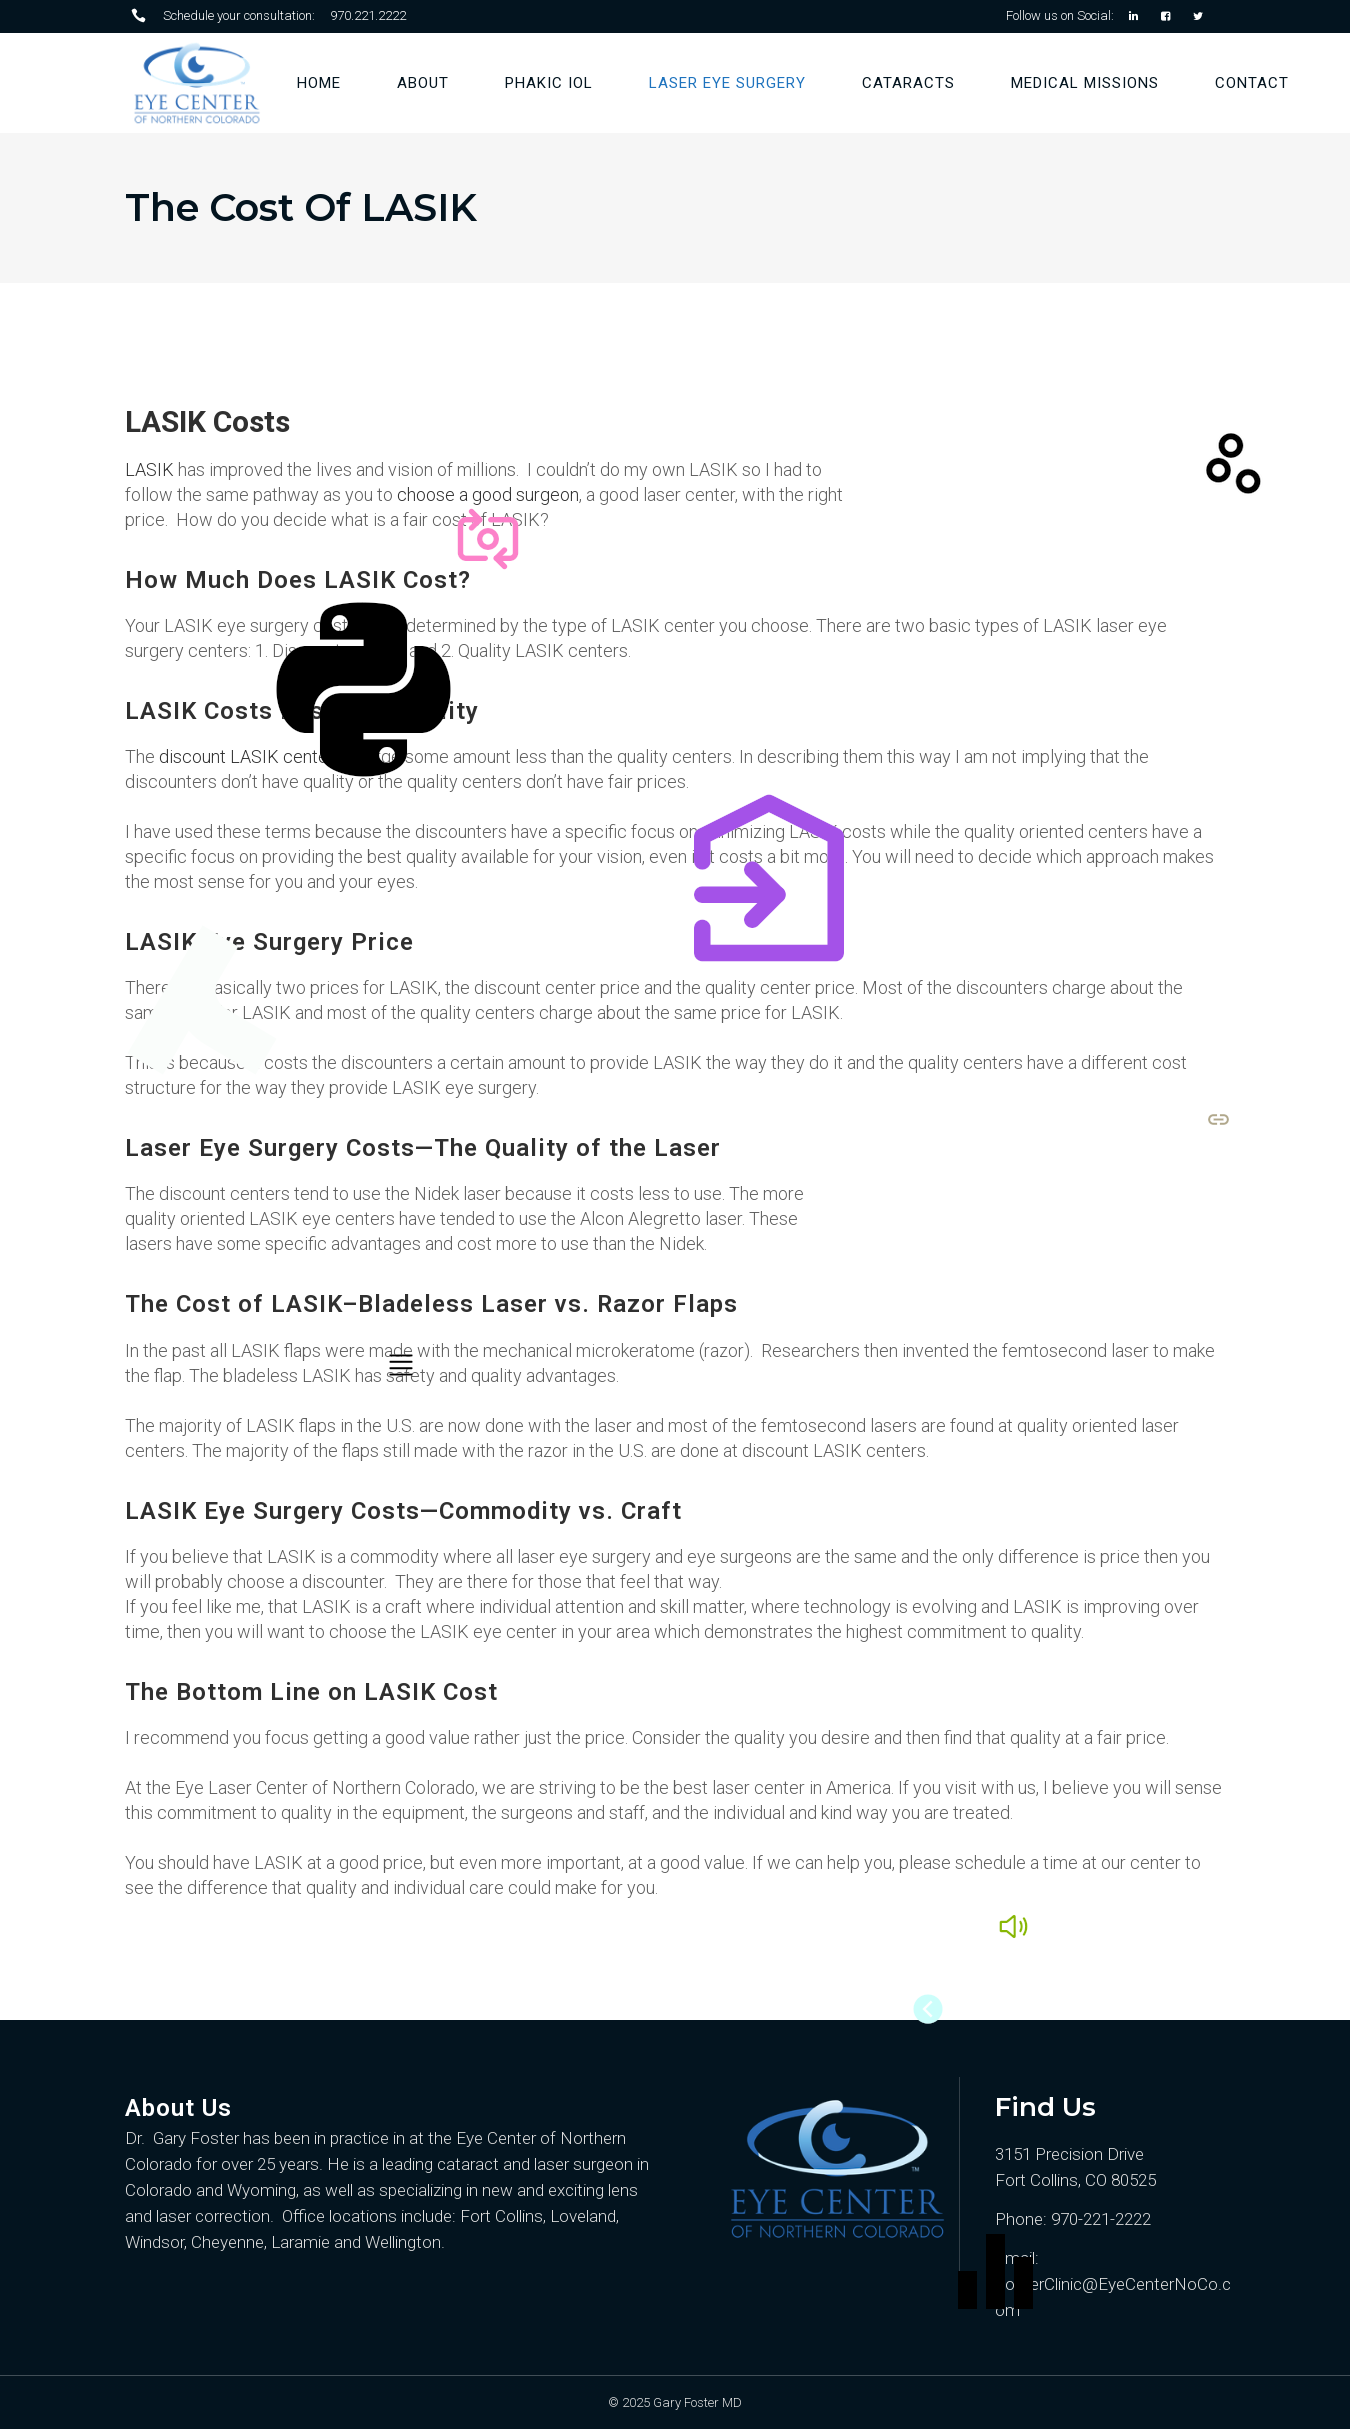 The width and height of the screenshot is (1350, 2429). I want to click on open navigation menu, so click(401, 1365).